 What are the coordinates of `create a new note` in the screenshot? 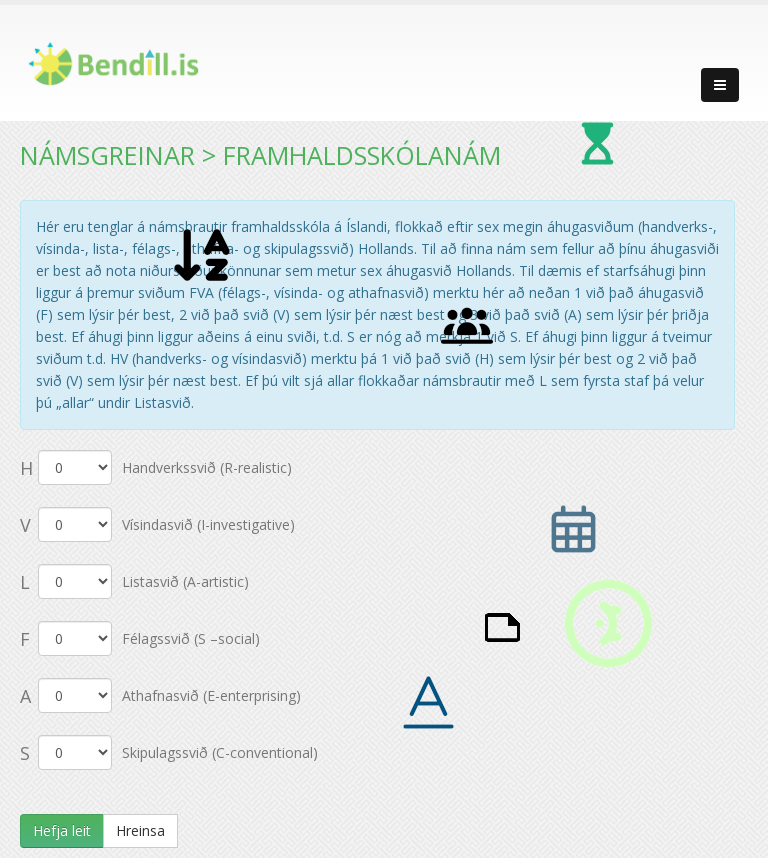 It's located at (502, 627).